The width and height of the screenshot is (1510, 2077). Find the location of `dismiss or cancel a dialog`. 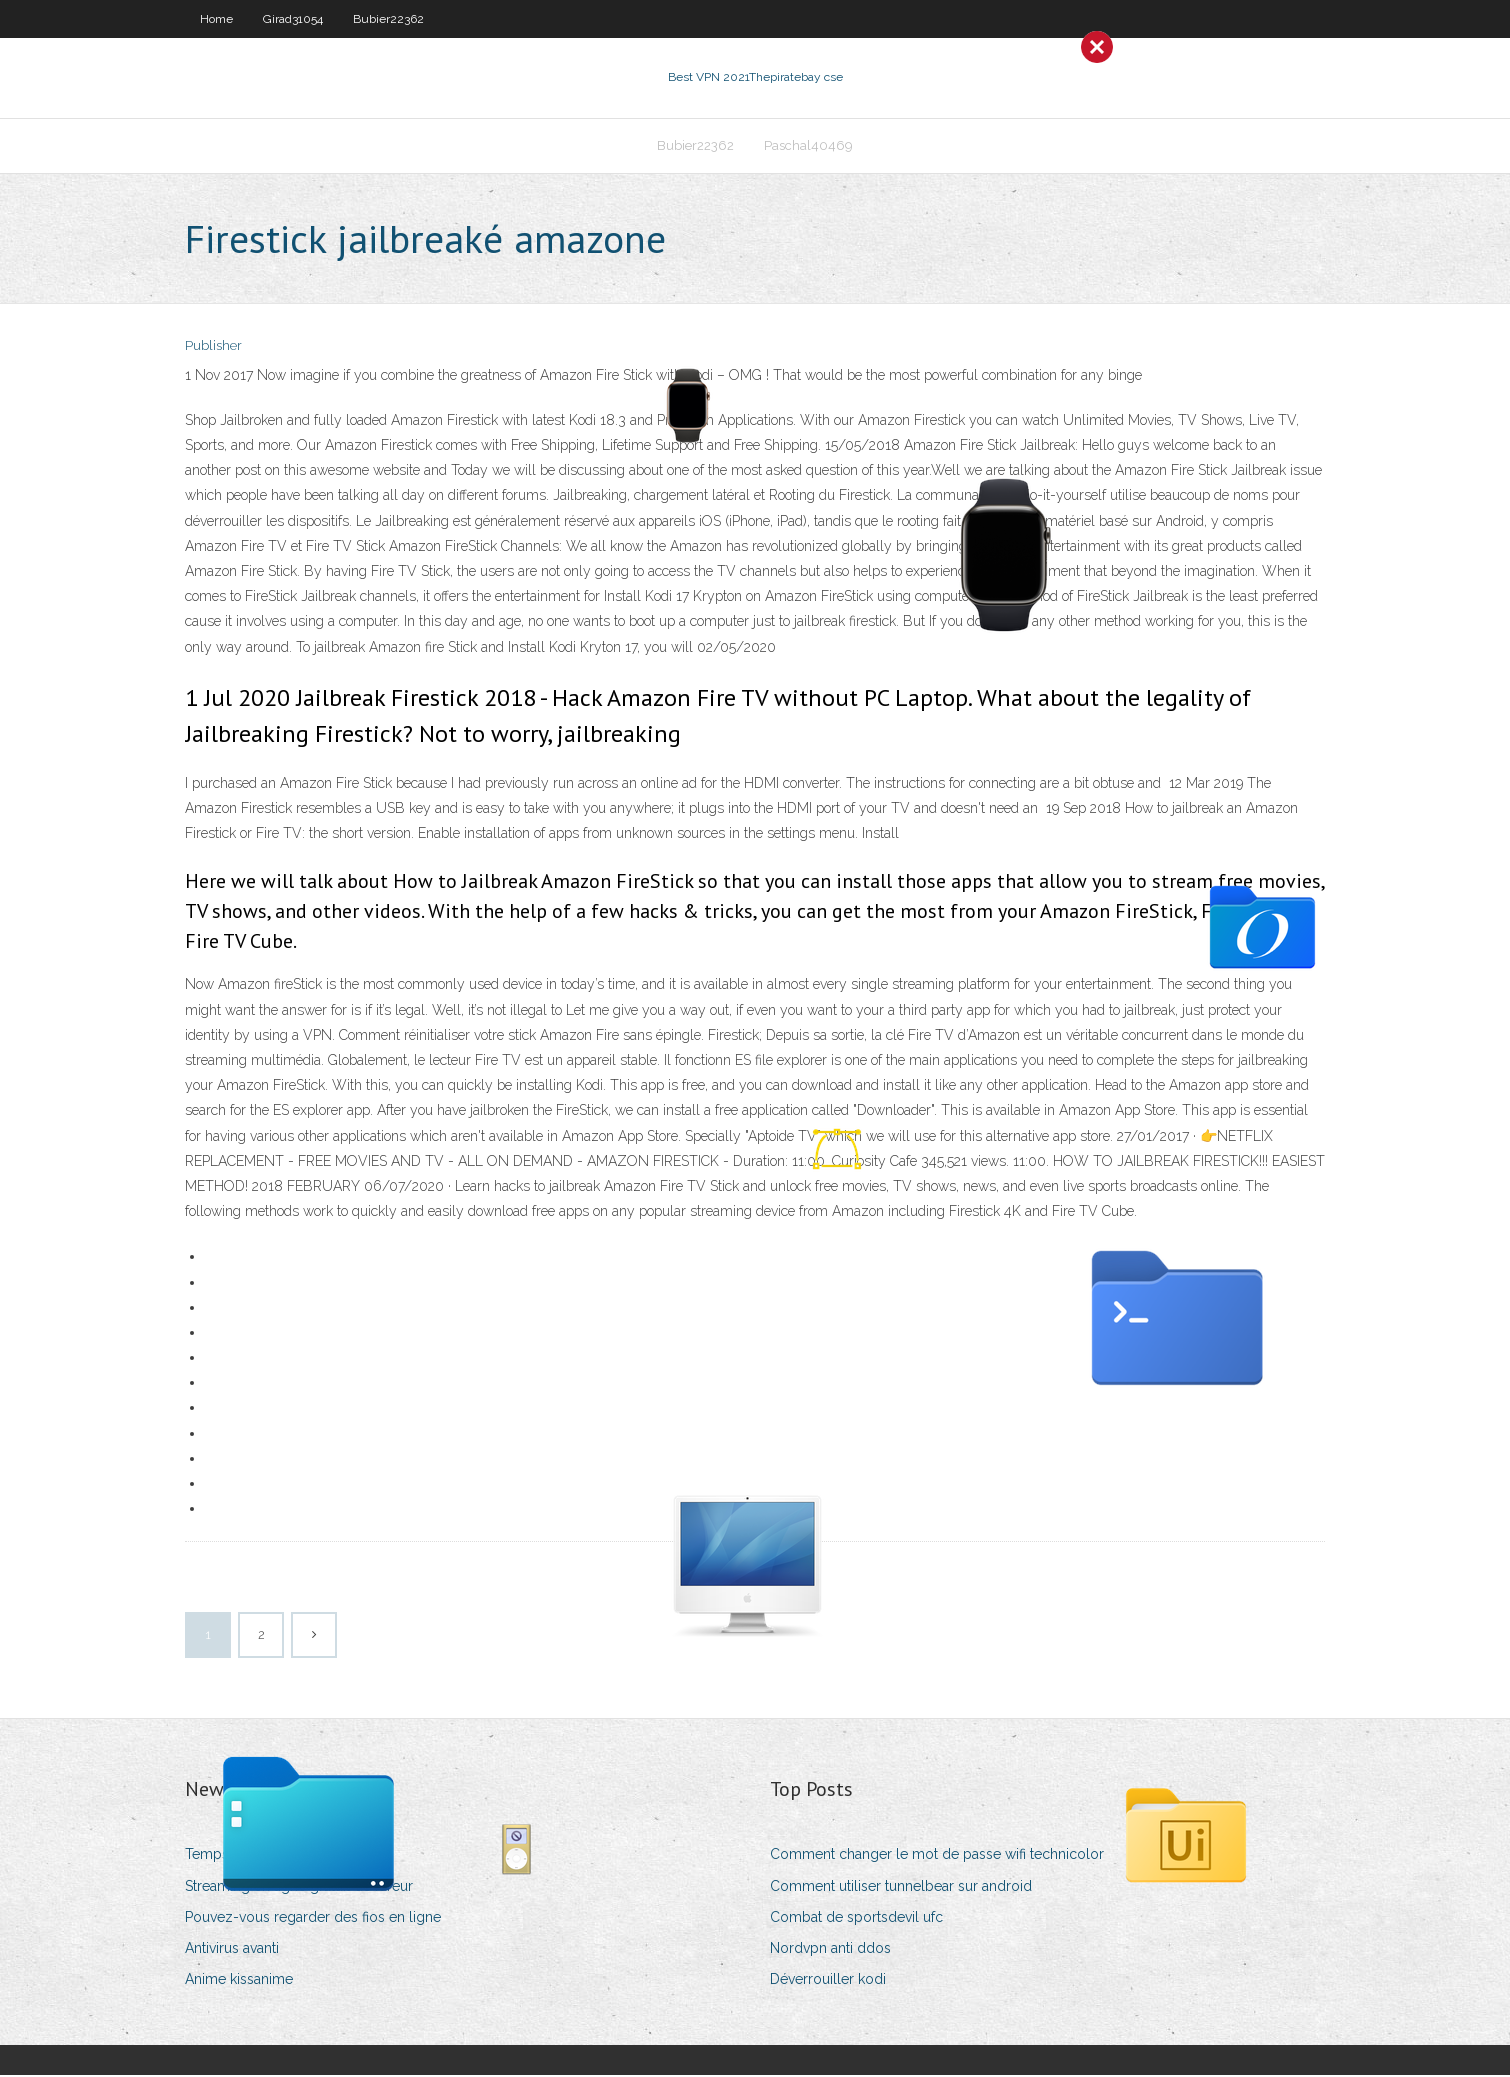

dismiss or cancel a dialog is located at coordinates (1097, 47).